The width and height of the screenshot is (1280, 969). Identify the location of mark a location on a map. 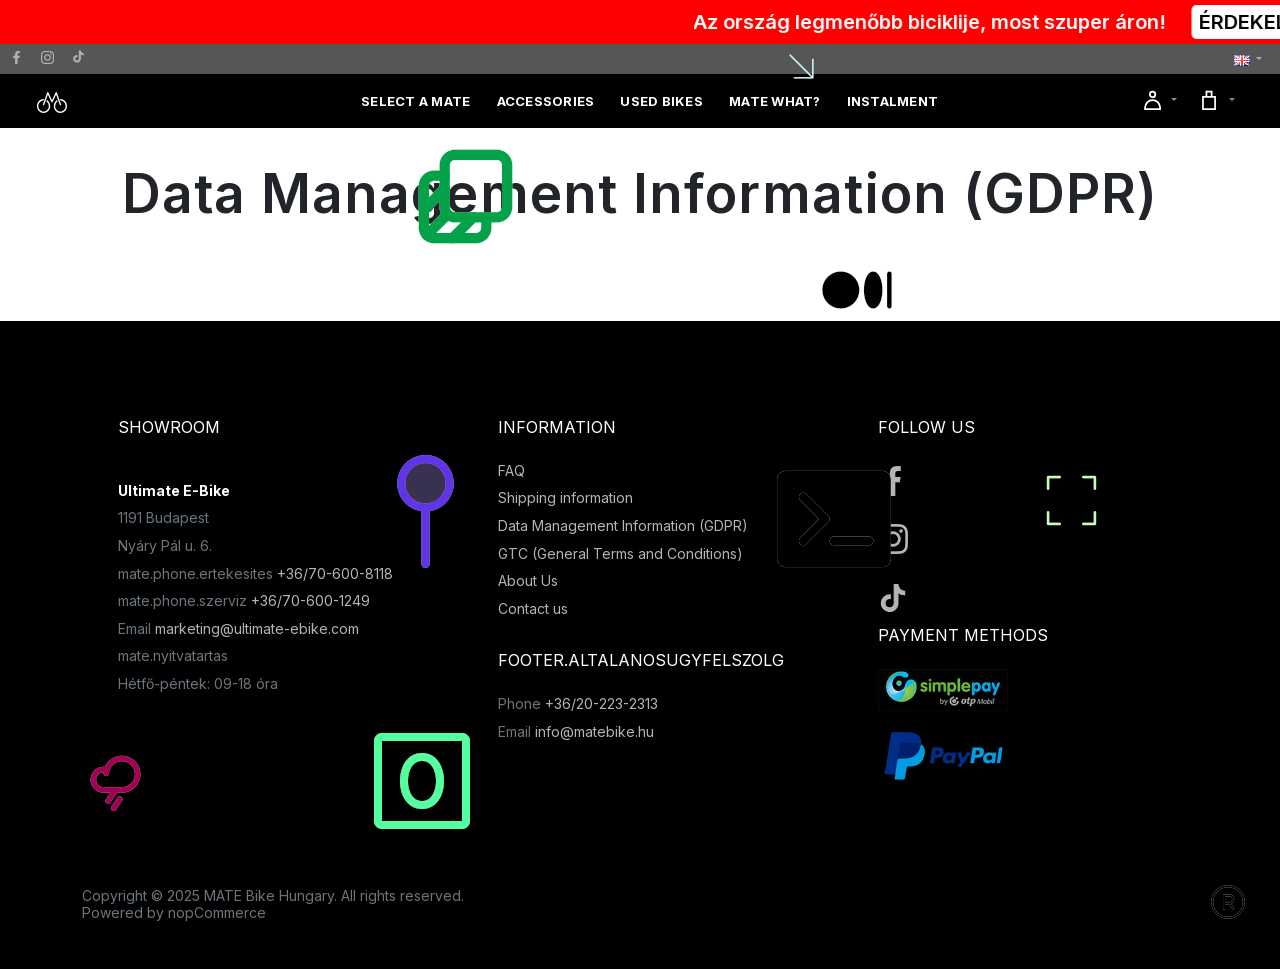
(425, 511).